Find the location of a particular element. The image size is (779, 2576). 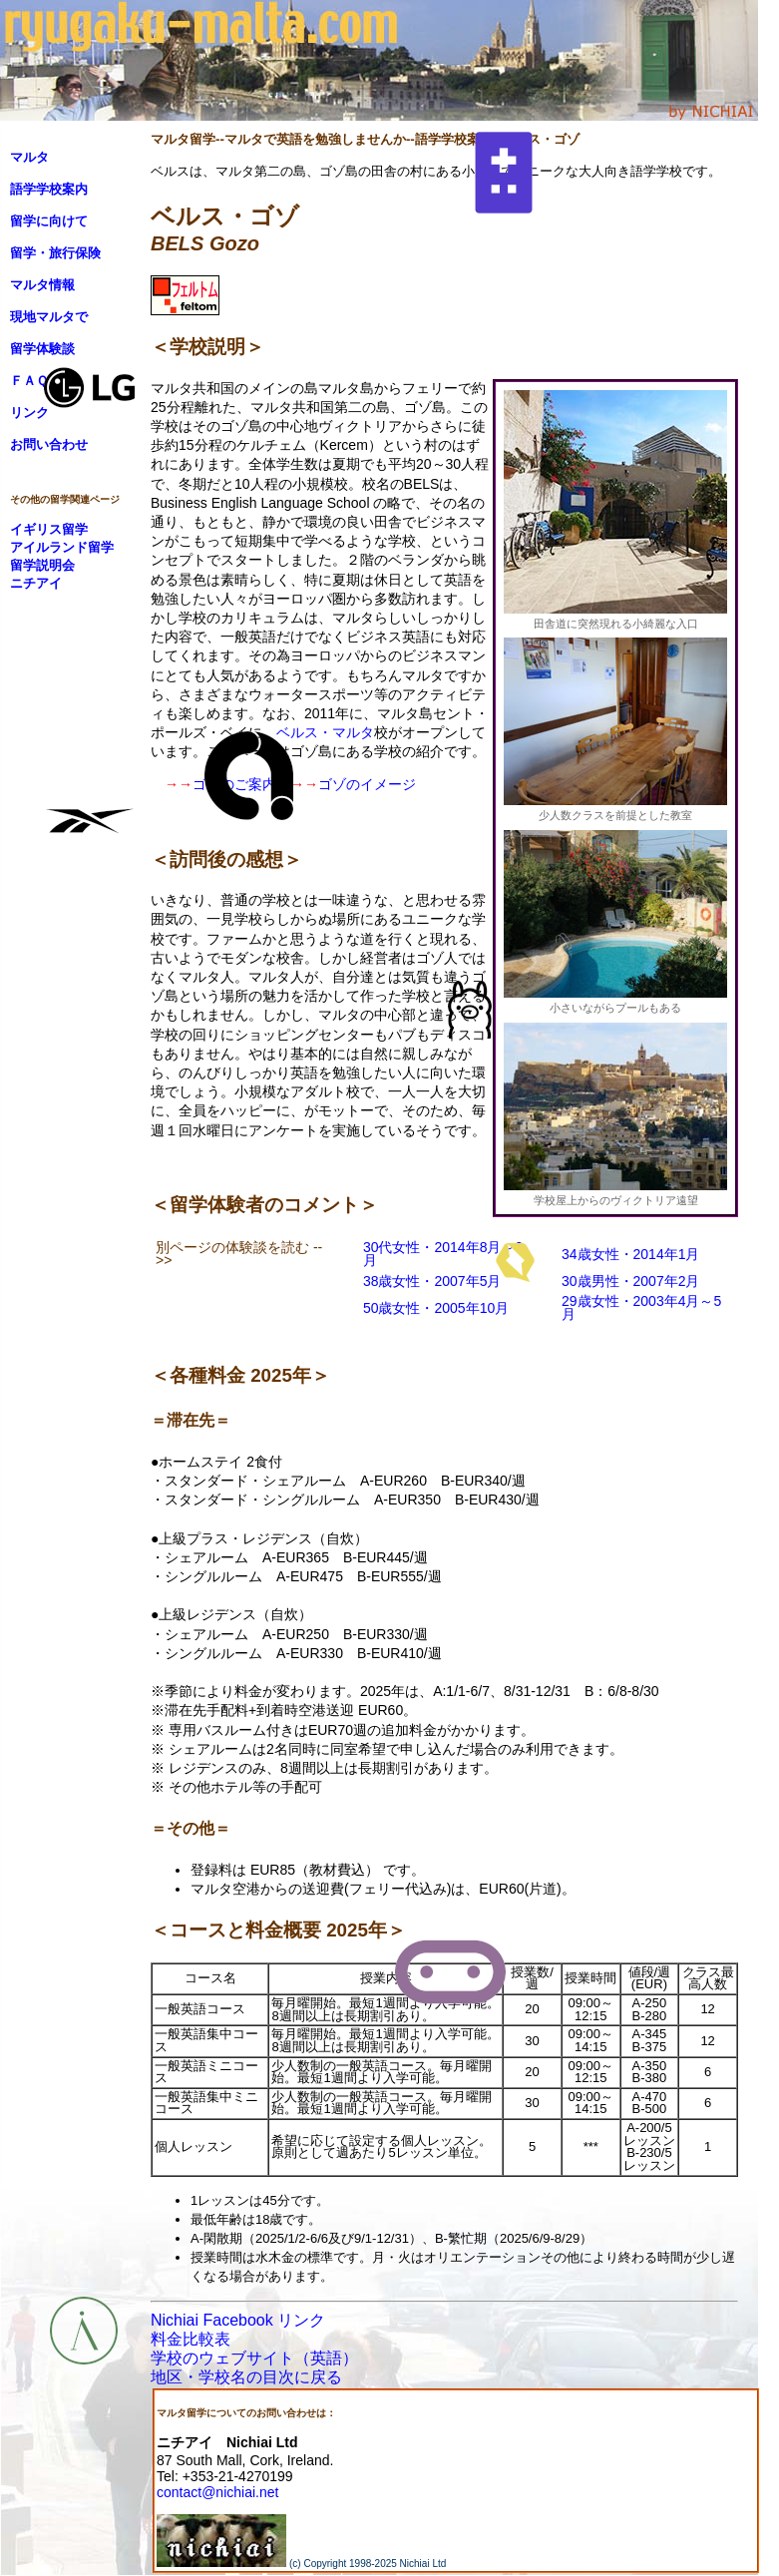

micro:bit brand logo is located at coordinates (450, 1971).